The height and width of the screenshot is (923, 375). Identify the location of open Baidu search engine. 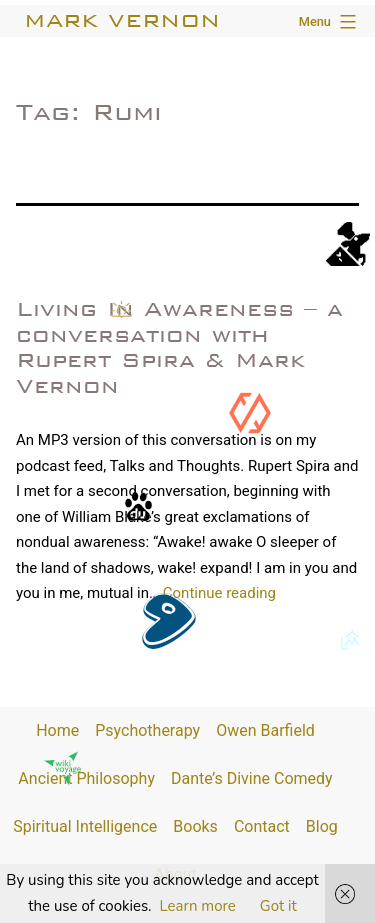
(138, 506).